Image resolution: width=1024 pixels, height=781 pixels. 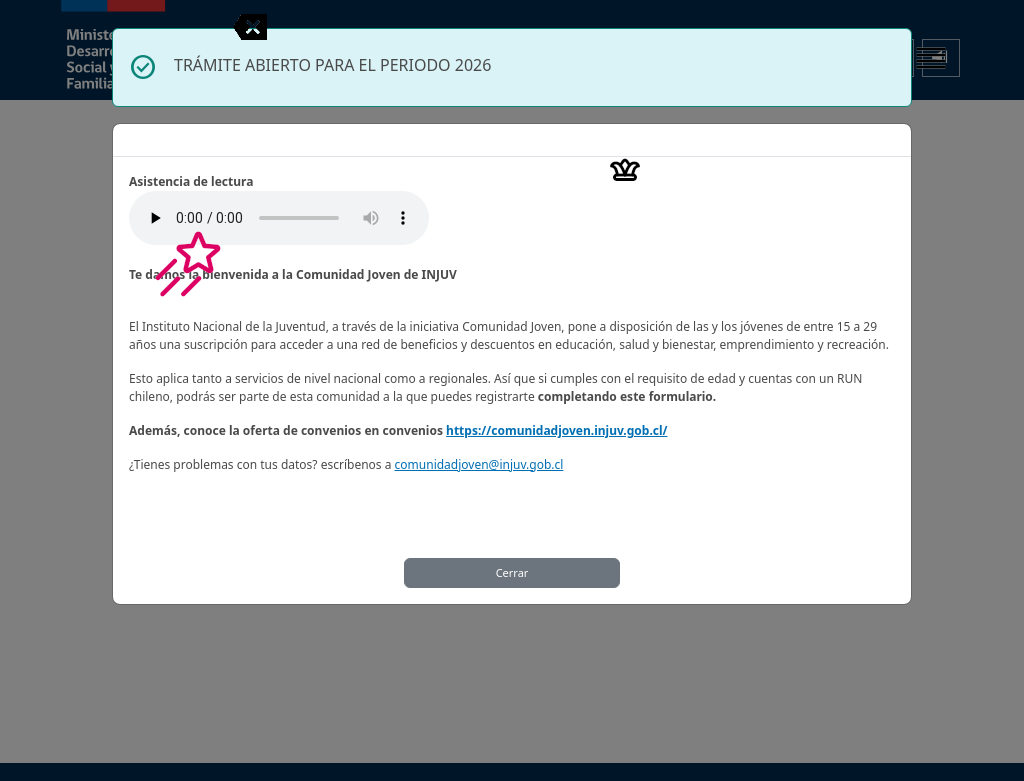 I want to click on justify text alignment, so click(x=931, y=58).